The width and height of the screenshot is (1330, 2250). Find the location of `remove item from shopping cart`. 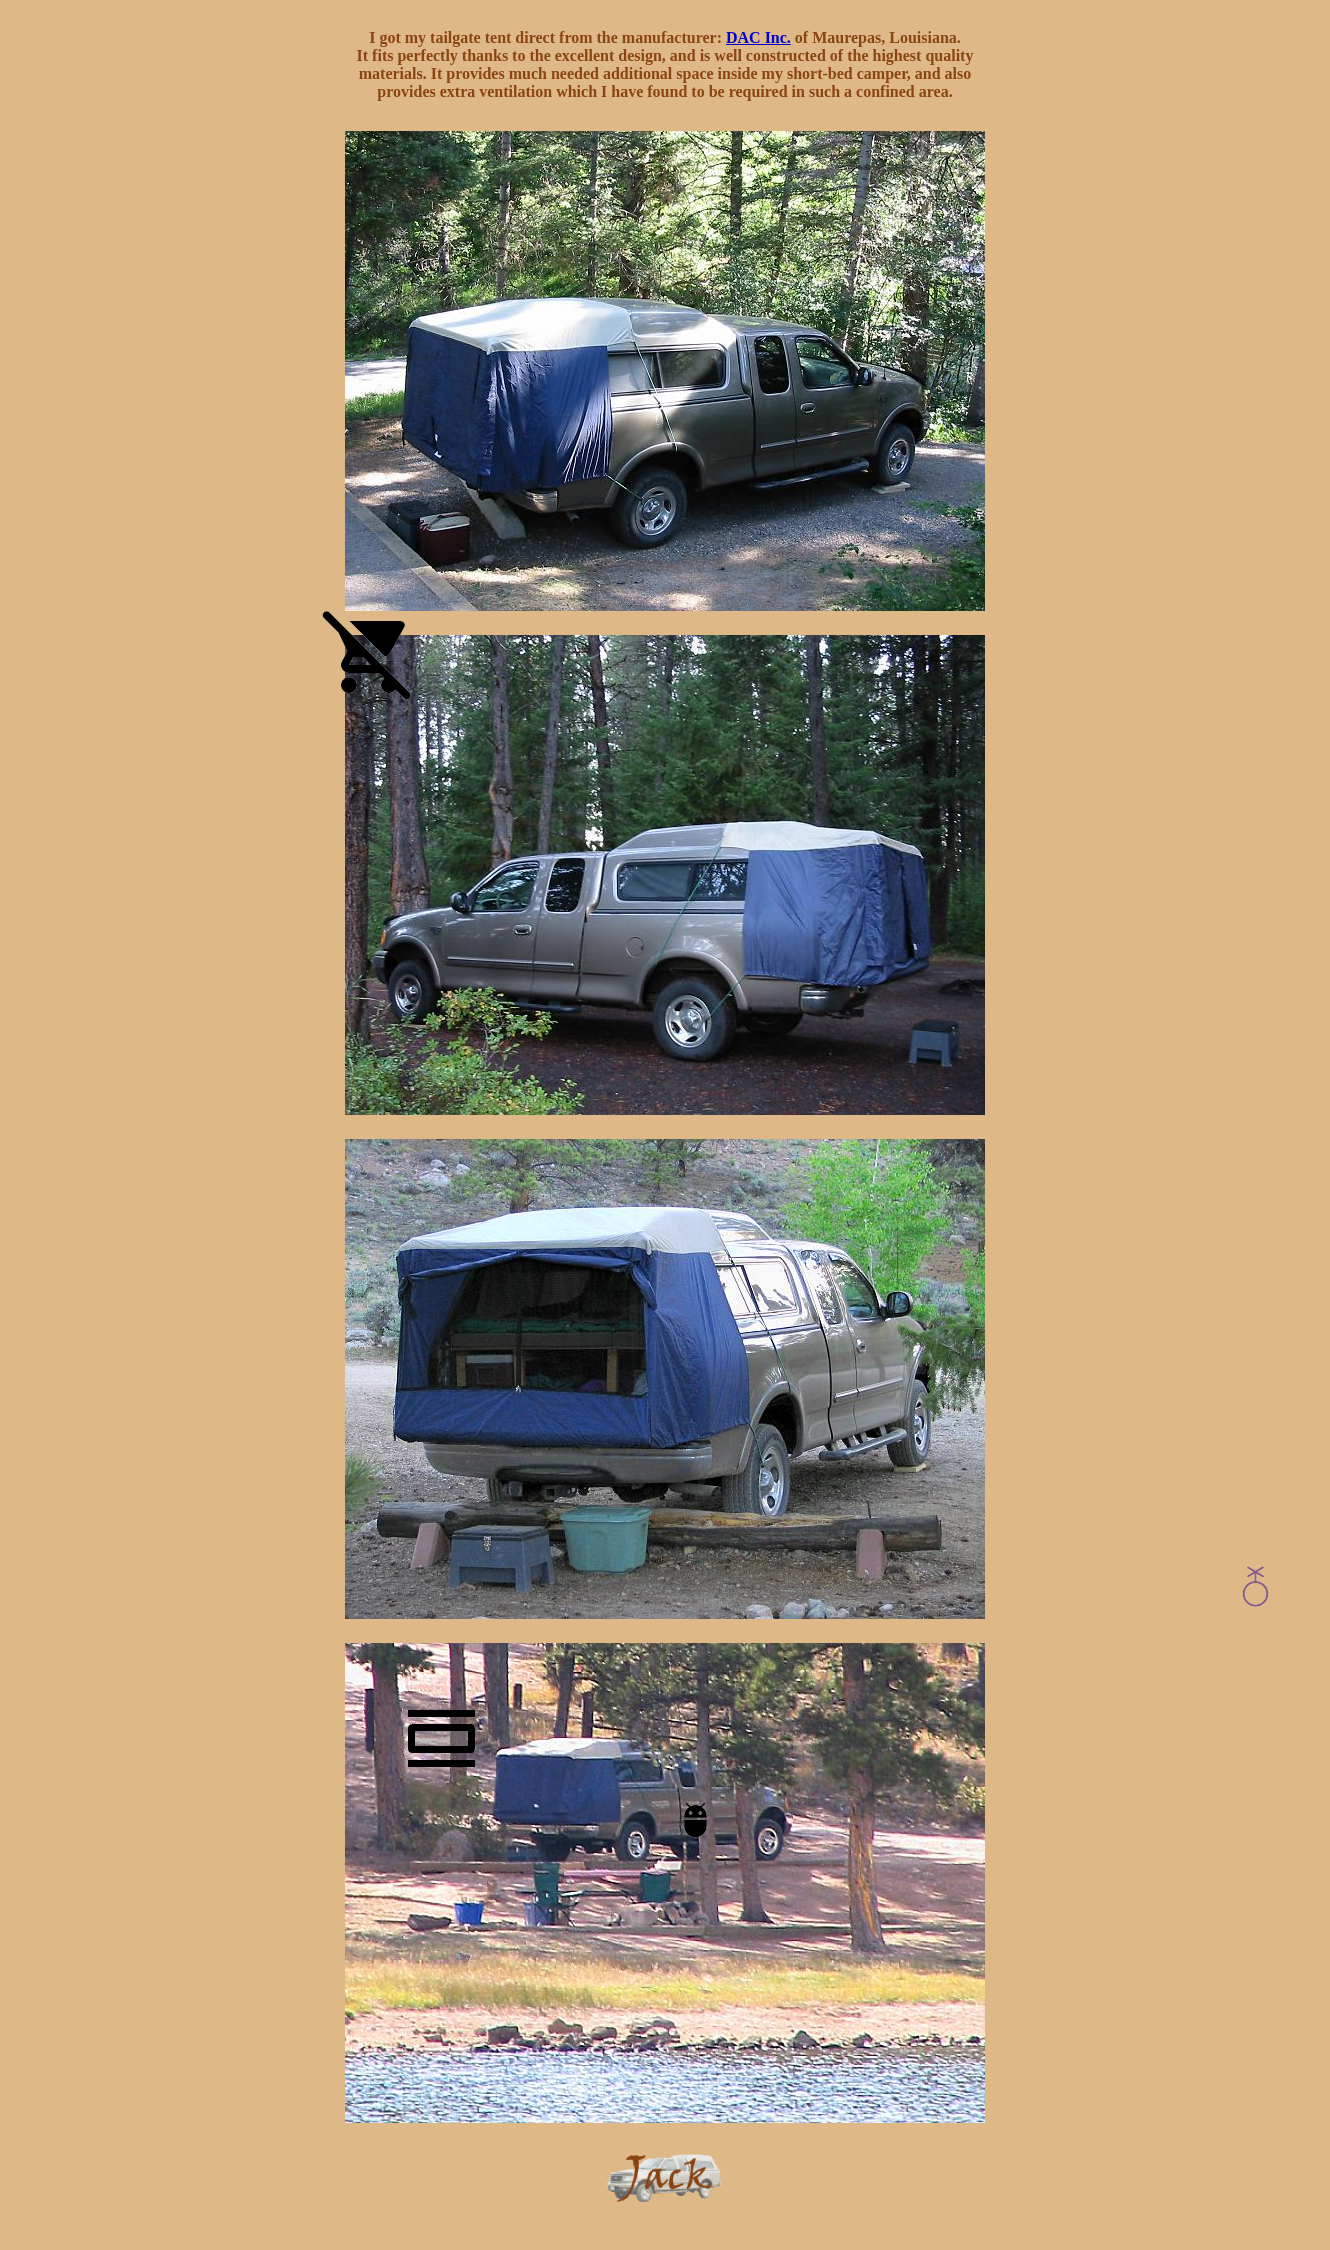

remove item from shopping cart is located at coordinates (369, 653).